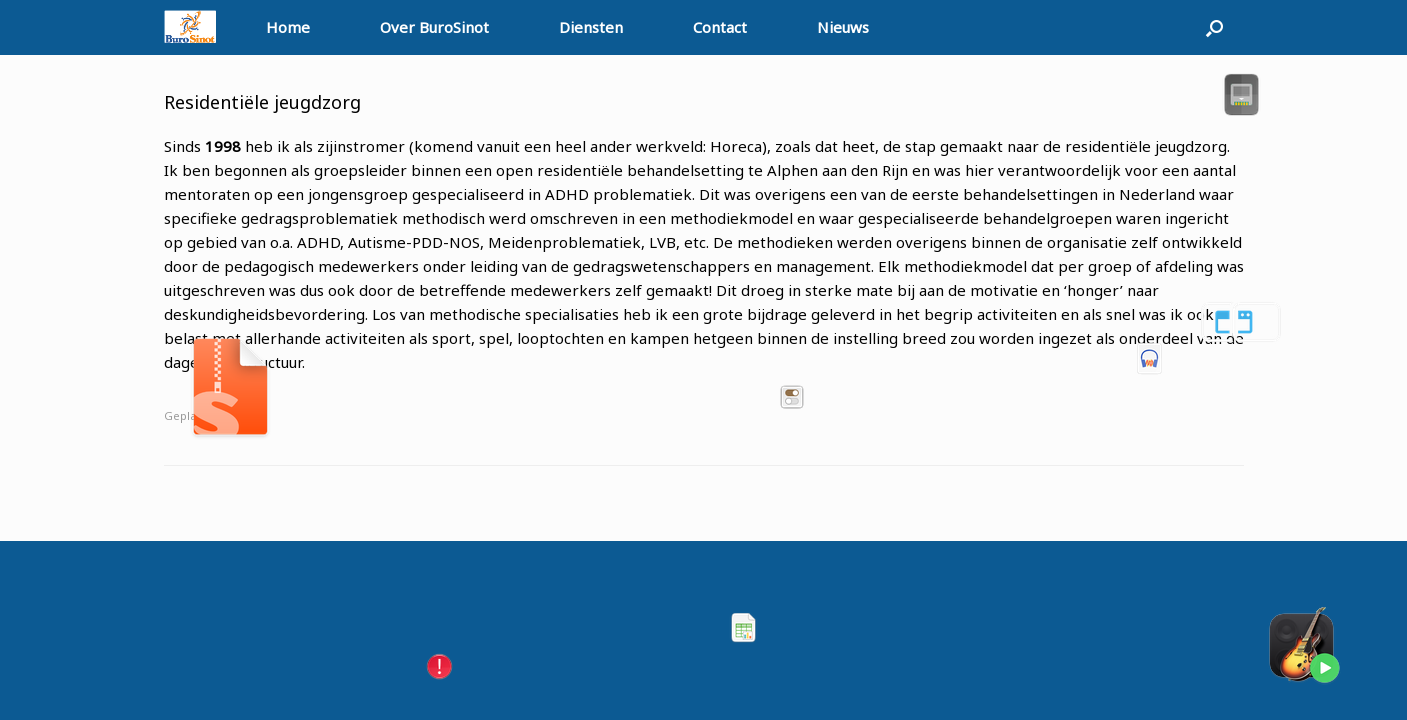 The height and width of the screenshot is (720, 1407). Describe the element at coordinates (792, 397) in the screenshot. I see `open desktop preferences or settings` at that location.